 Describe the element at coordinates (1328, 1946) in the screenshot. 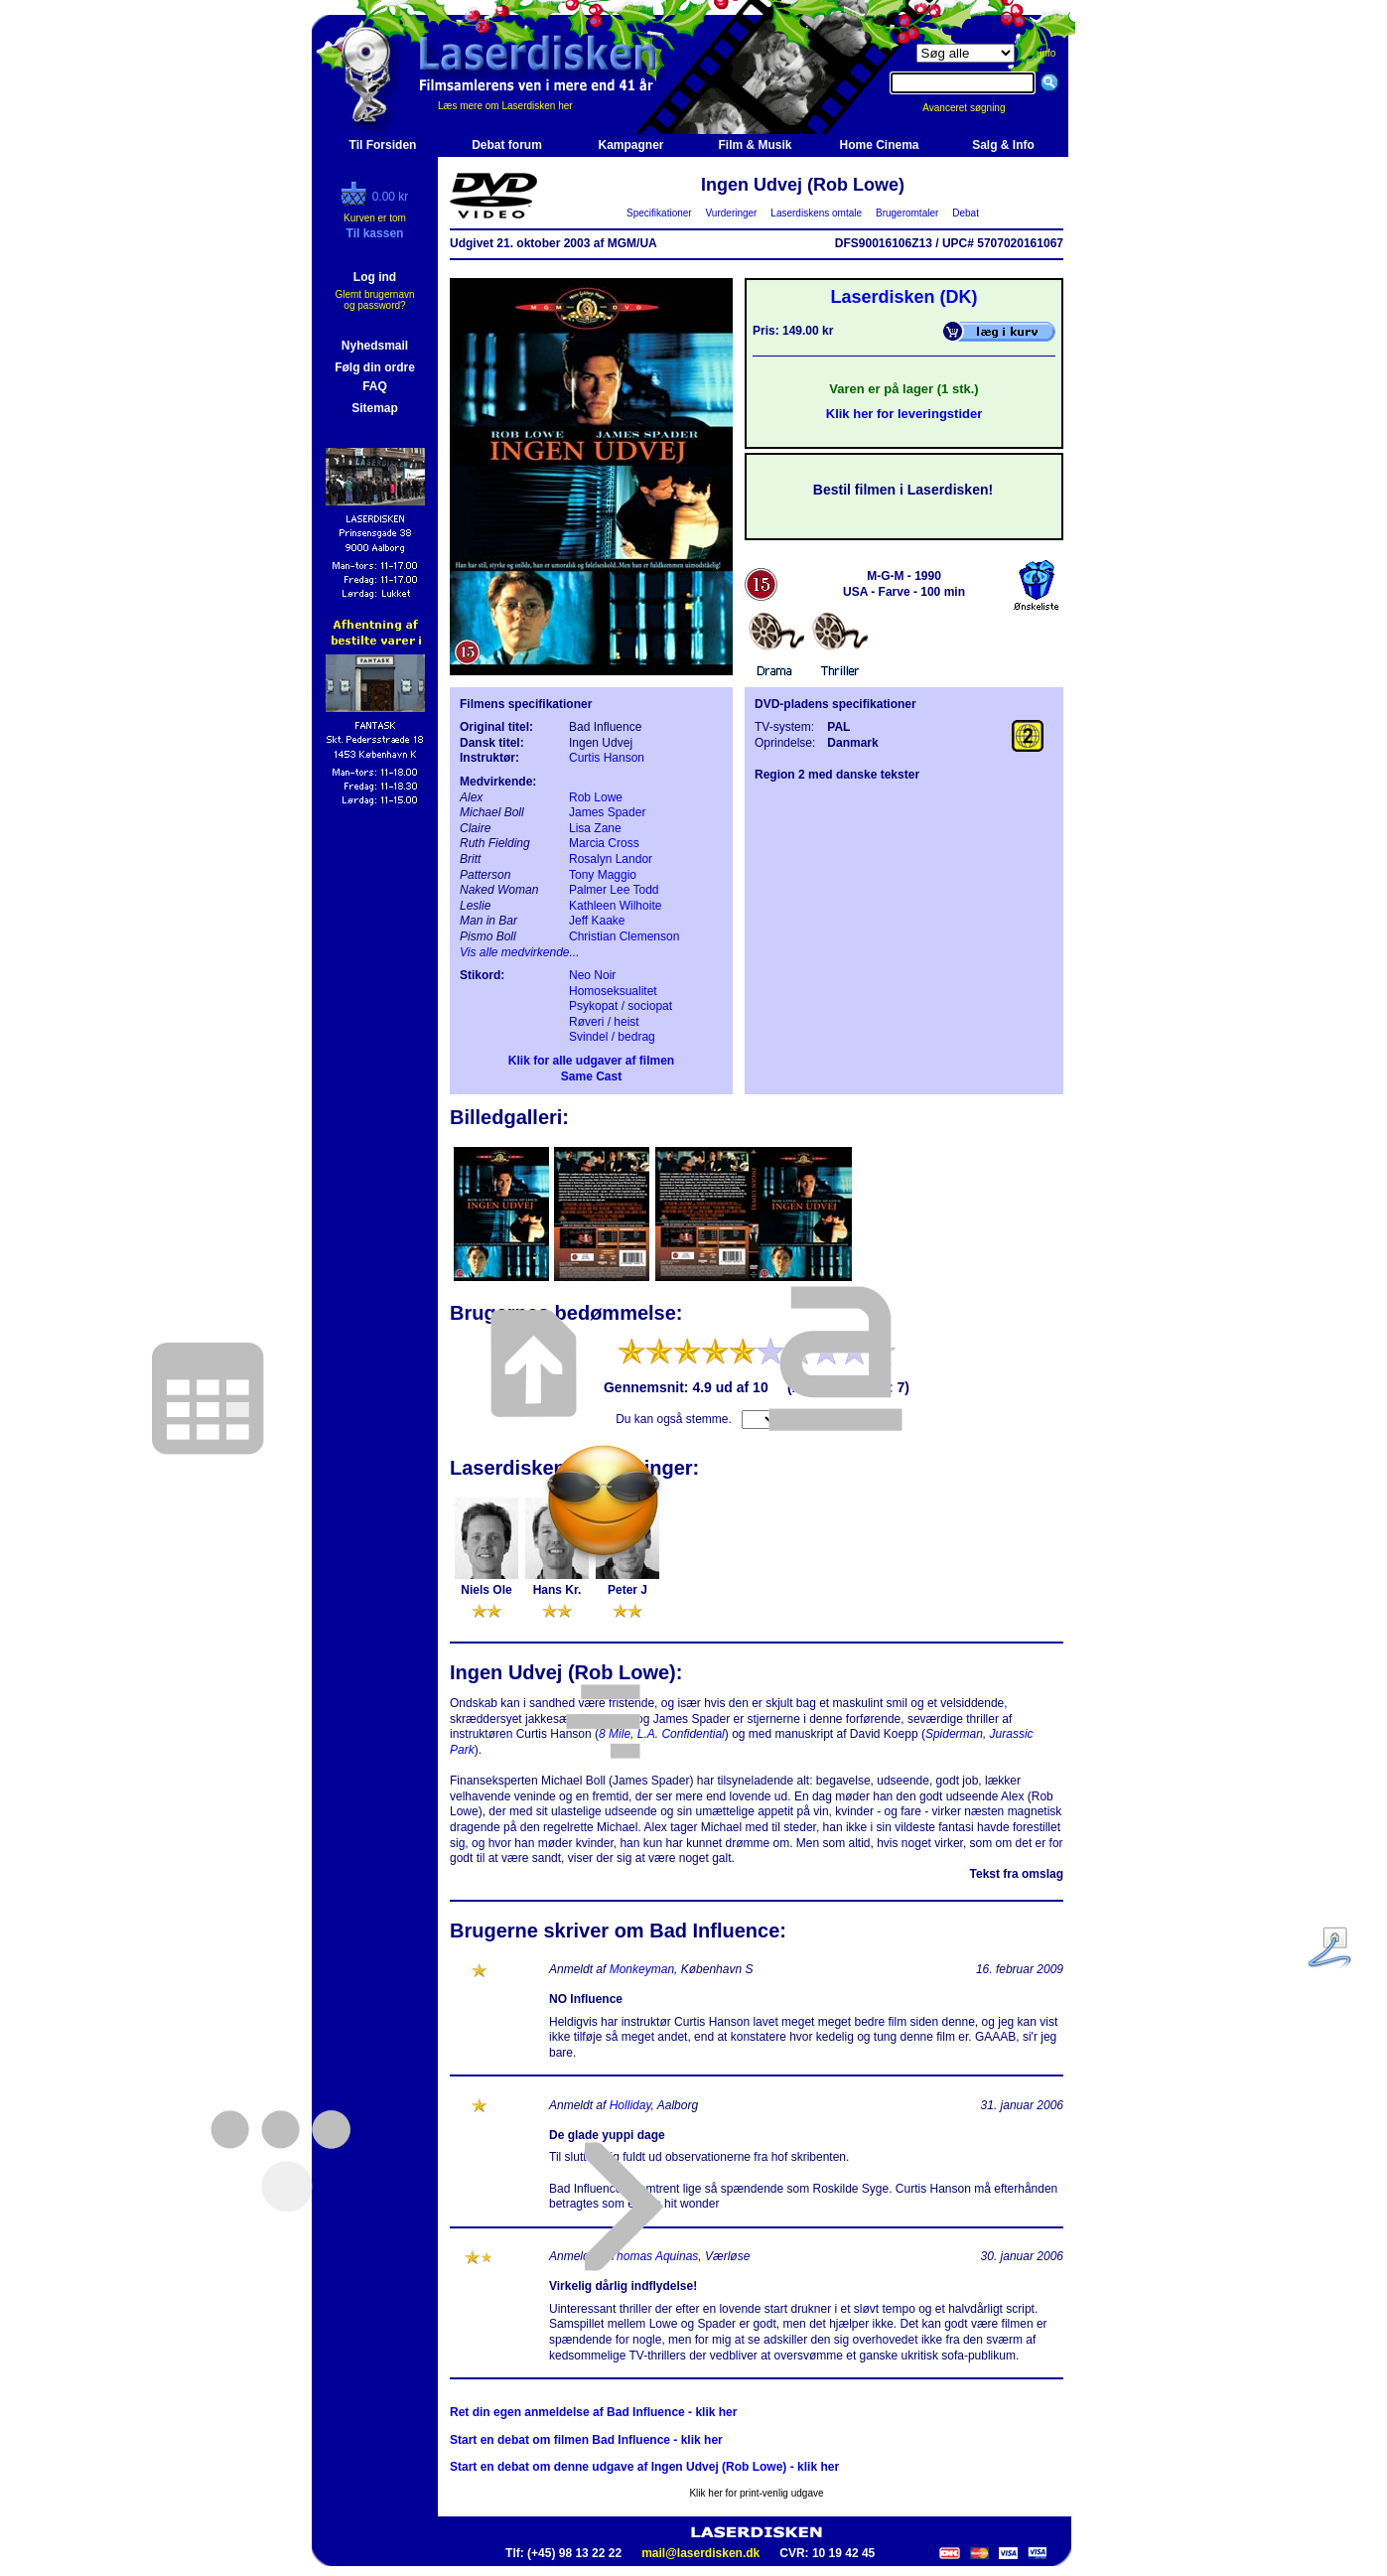

I see `connect to a wired ethernet network` at that location.